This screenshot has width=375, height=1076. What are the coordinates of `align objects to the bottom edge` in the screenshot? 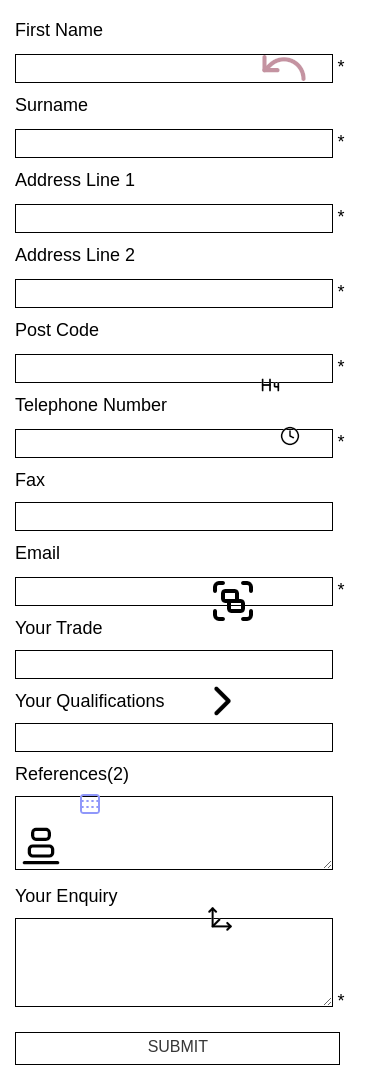 It's located at (41, 846).